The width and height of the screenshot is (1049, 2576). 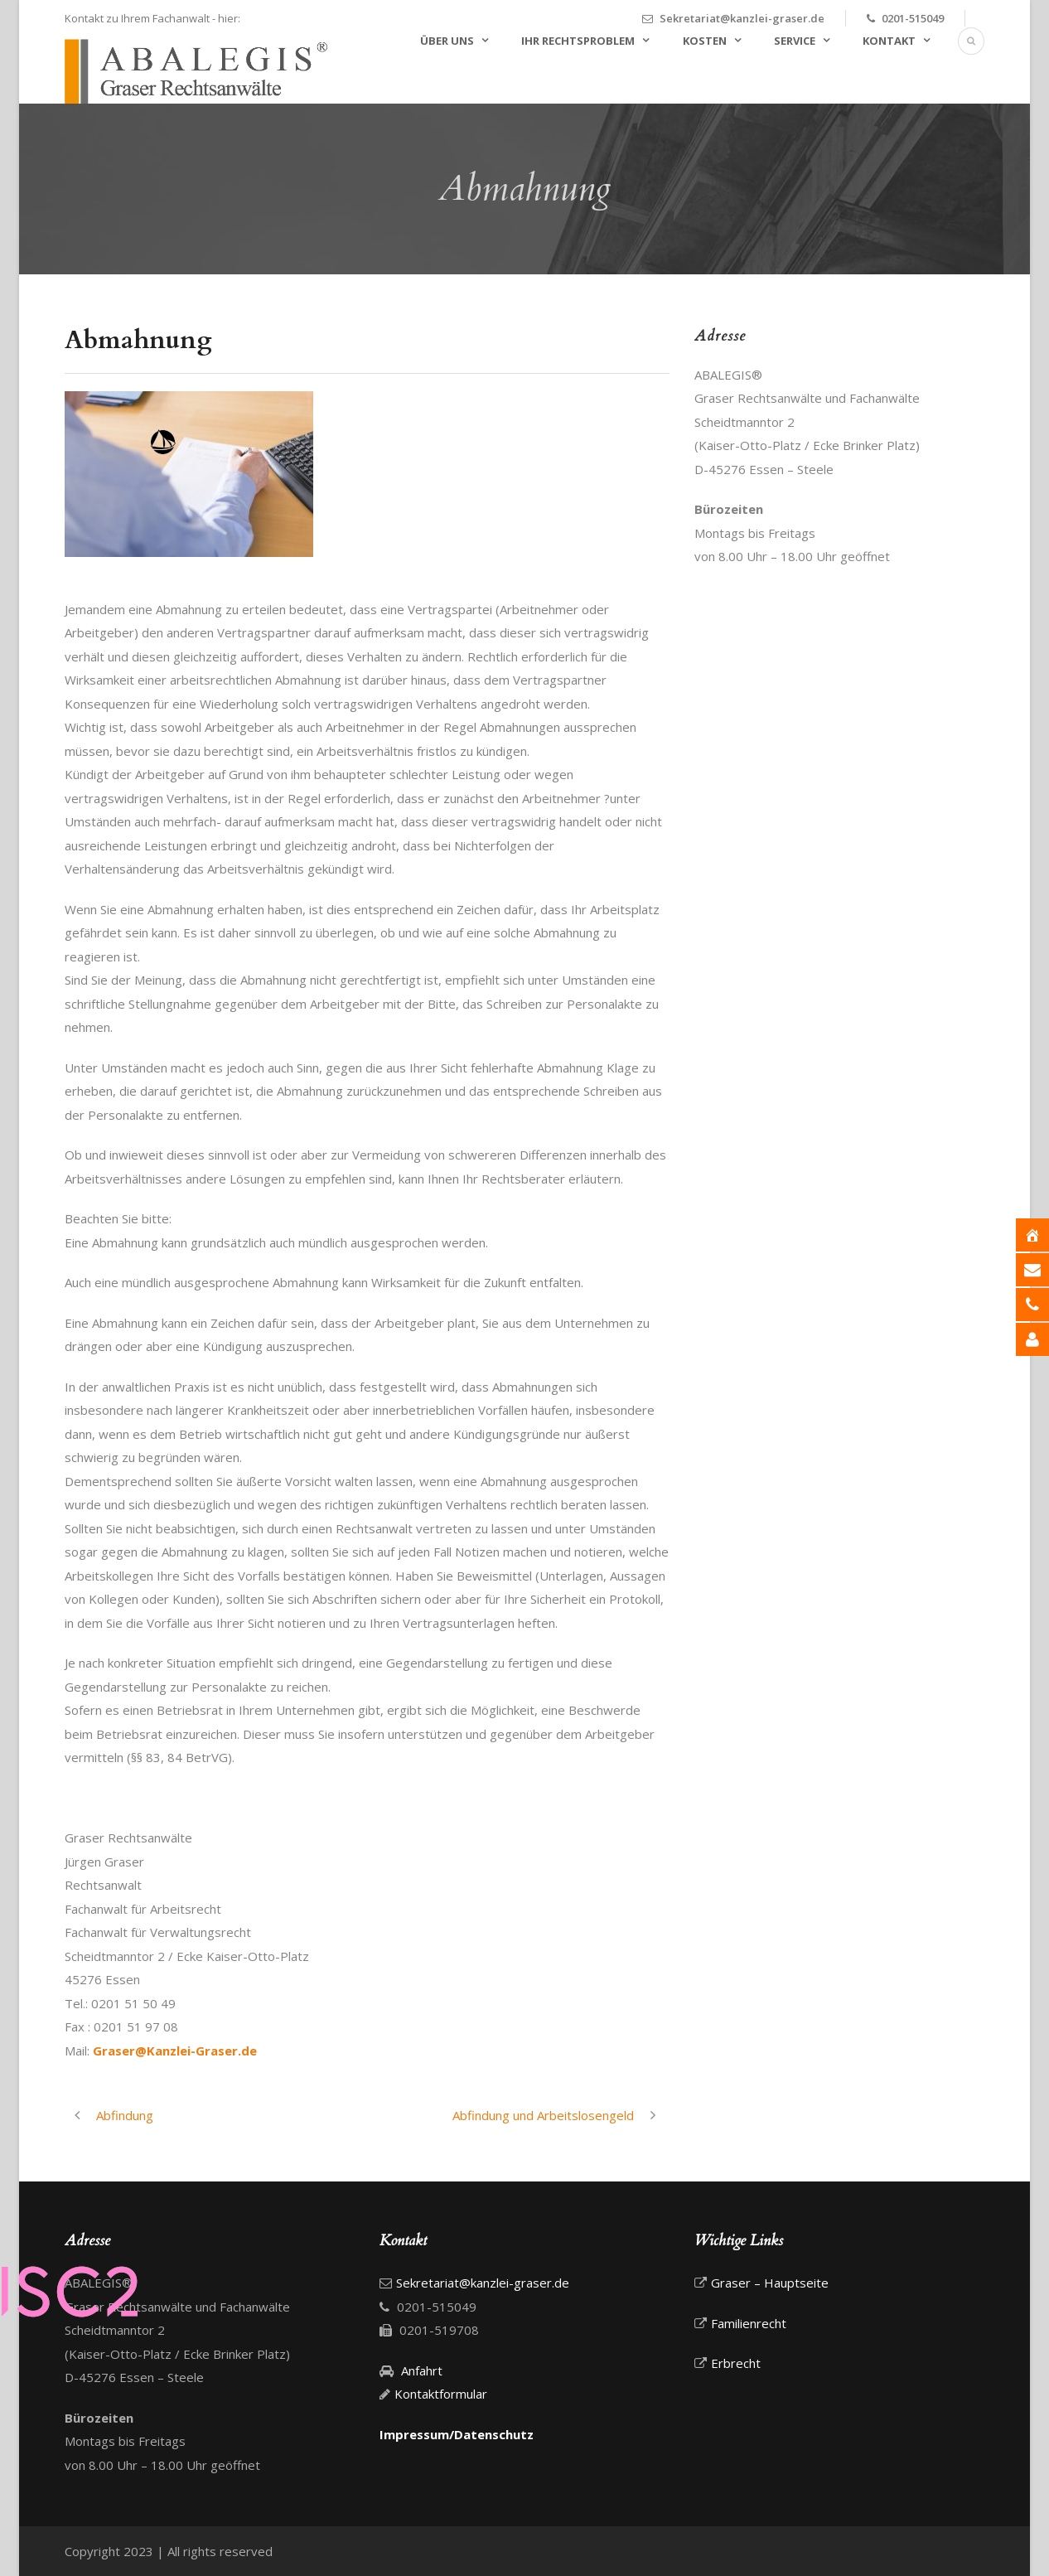 What do you see at coordinates (163, 442) in the screenshot?
I see `solus operating system logo` at bounding box center [163, 442].